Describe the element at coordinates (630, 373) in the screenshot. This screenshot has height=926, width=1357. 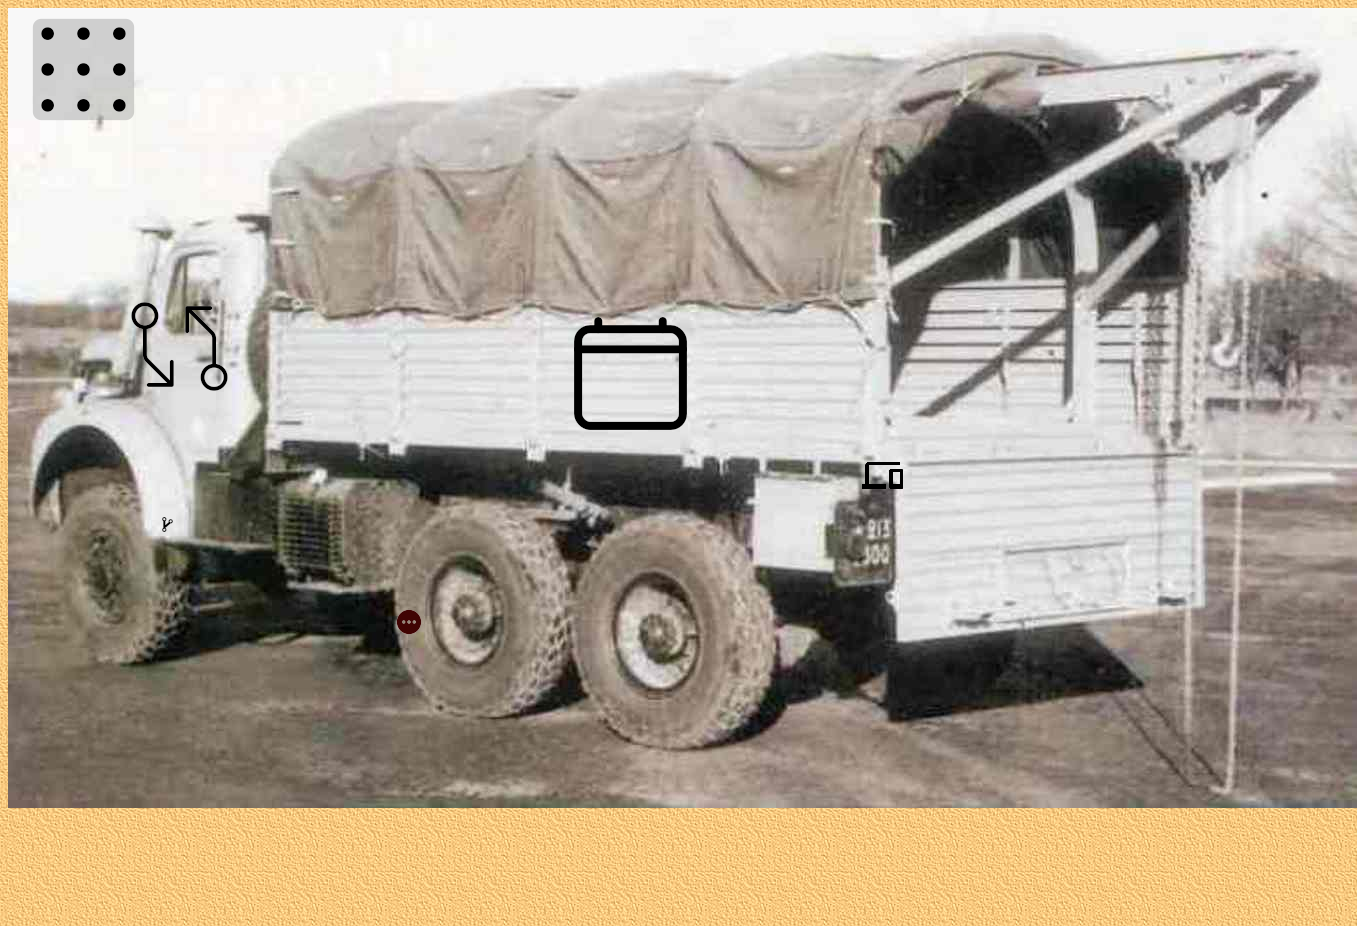
I see `view empty calendar or schedule` at that location.